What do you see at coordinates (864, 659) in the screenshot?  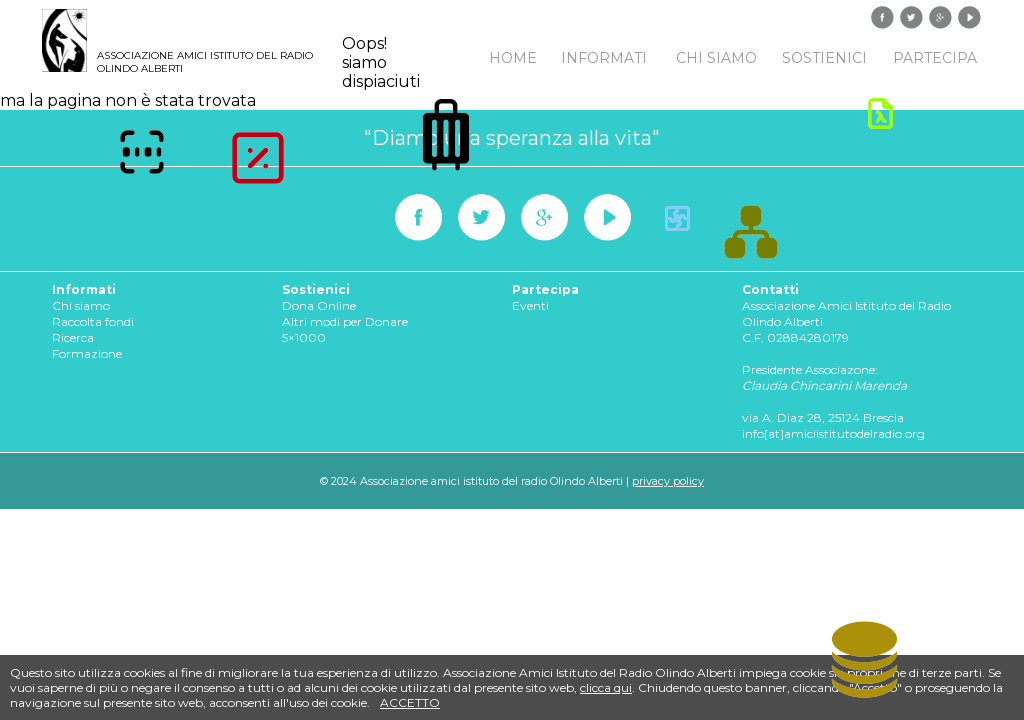 I see `view database or data storage` at bounding box center [864, 659].